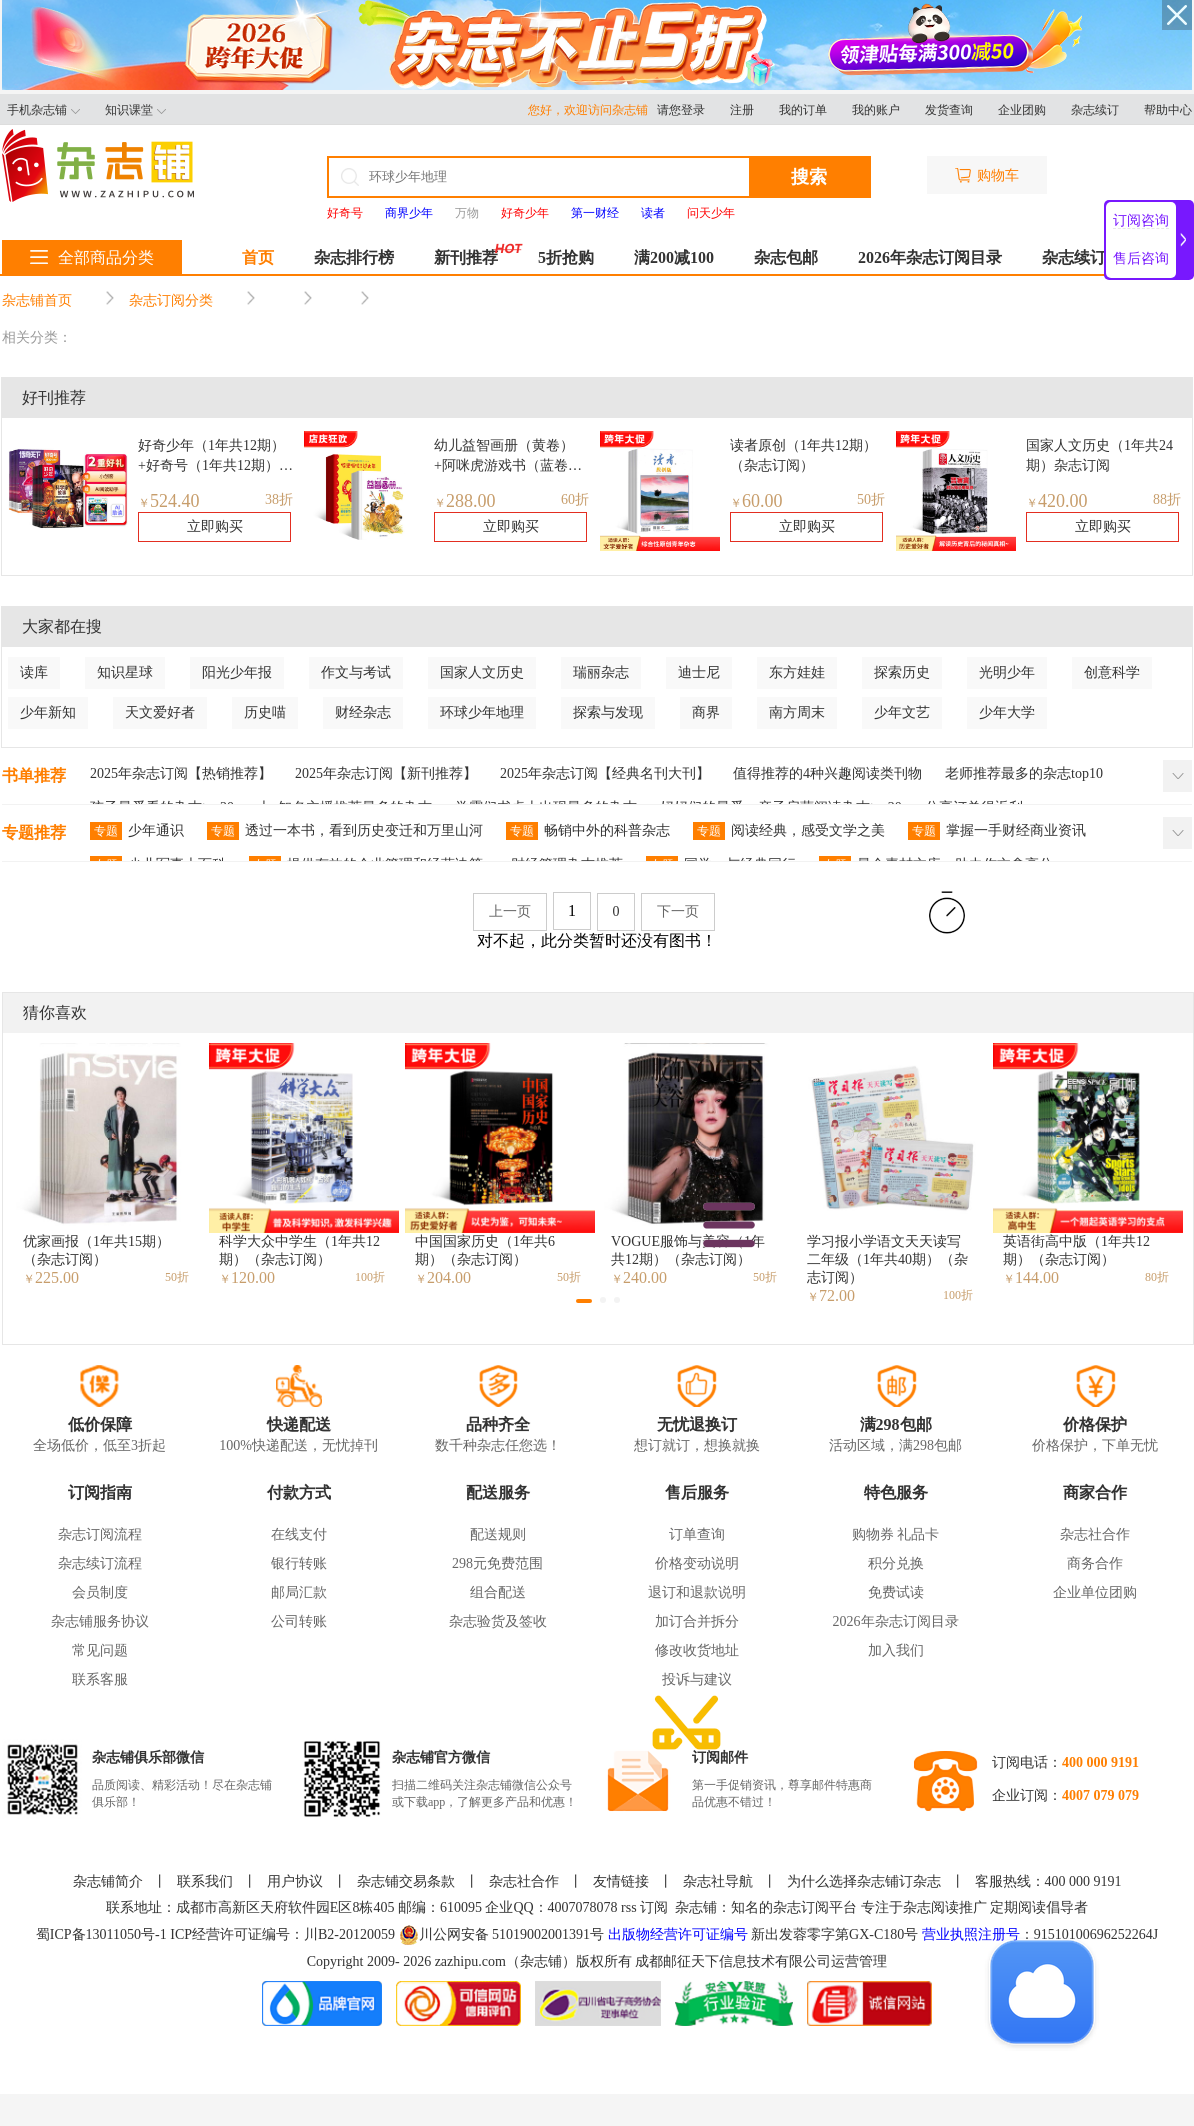 The image size is (1194, 2126). Describe the element at coordinates (729, 1225) in the screenshot. I see `open navigation menu` at that location.